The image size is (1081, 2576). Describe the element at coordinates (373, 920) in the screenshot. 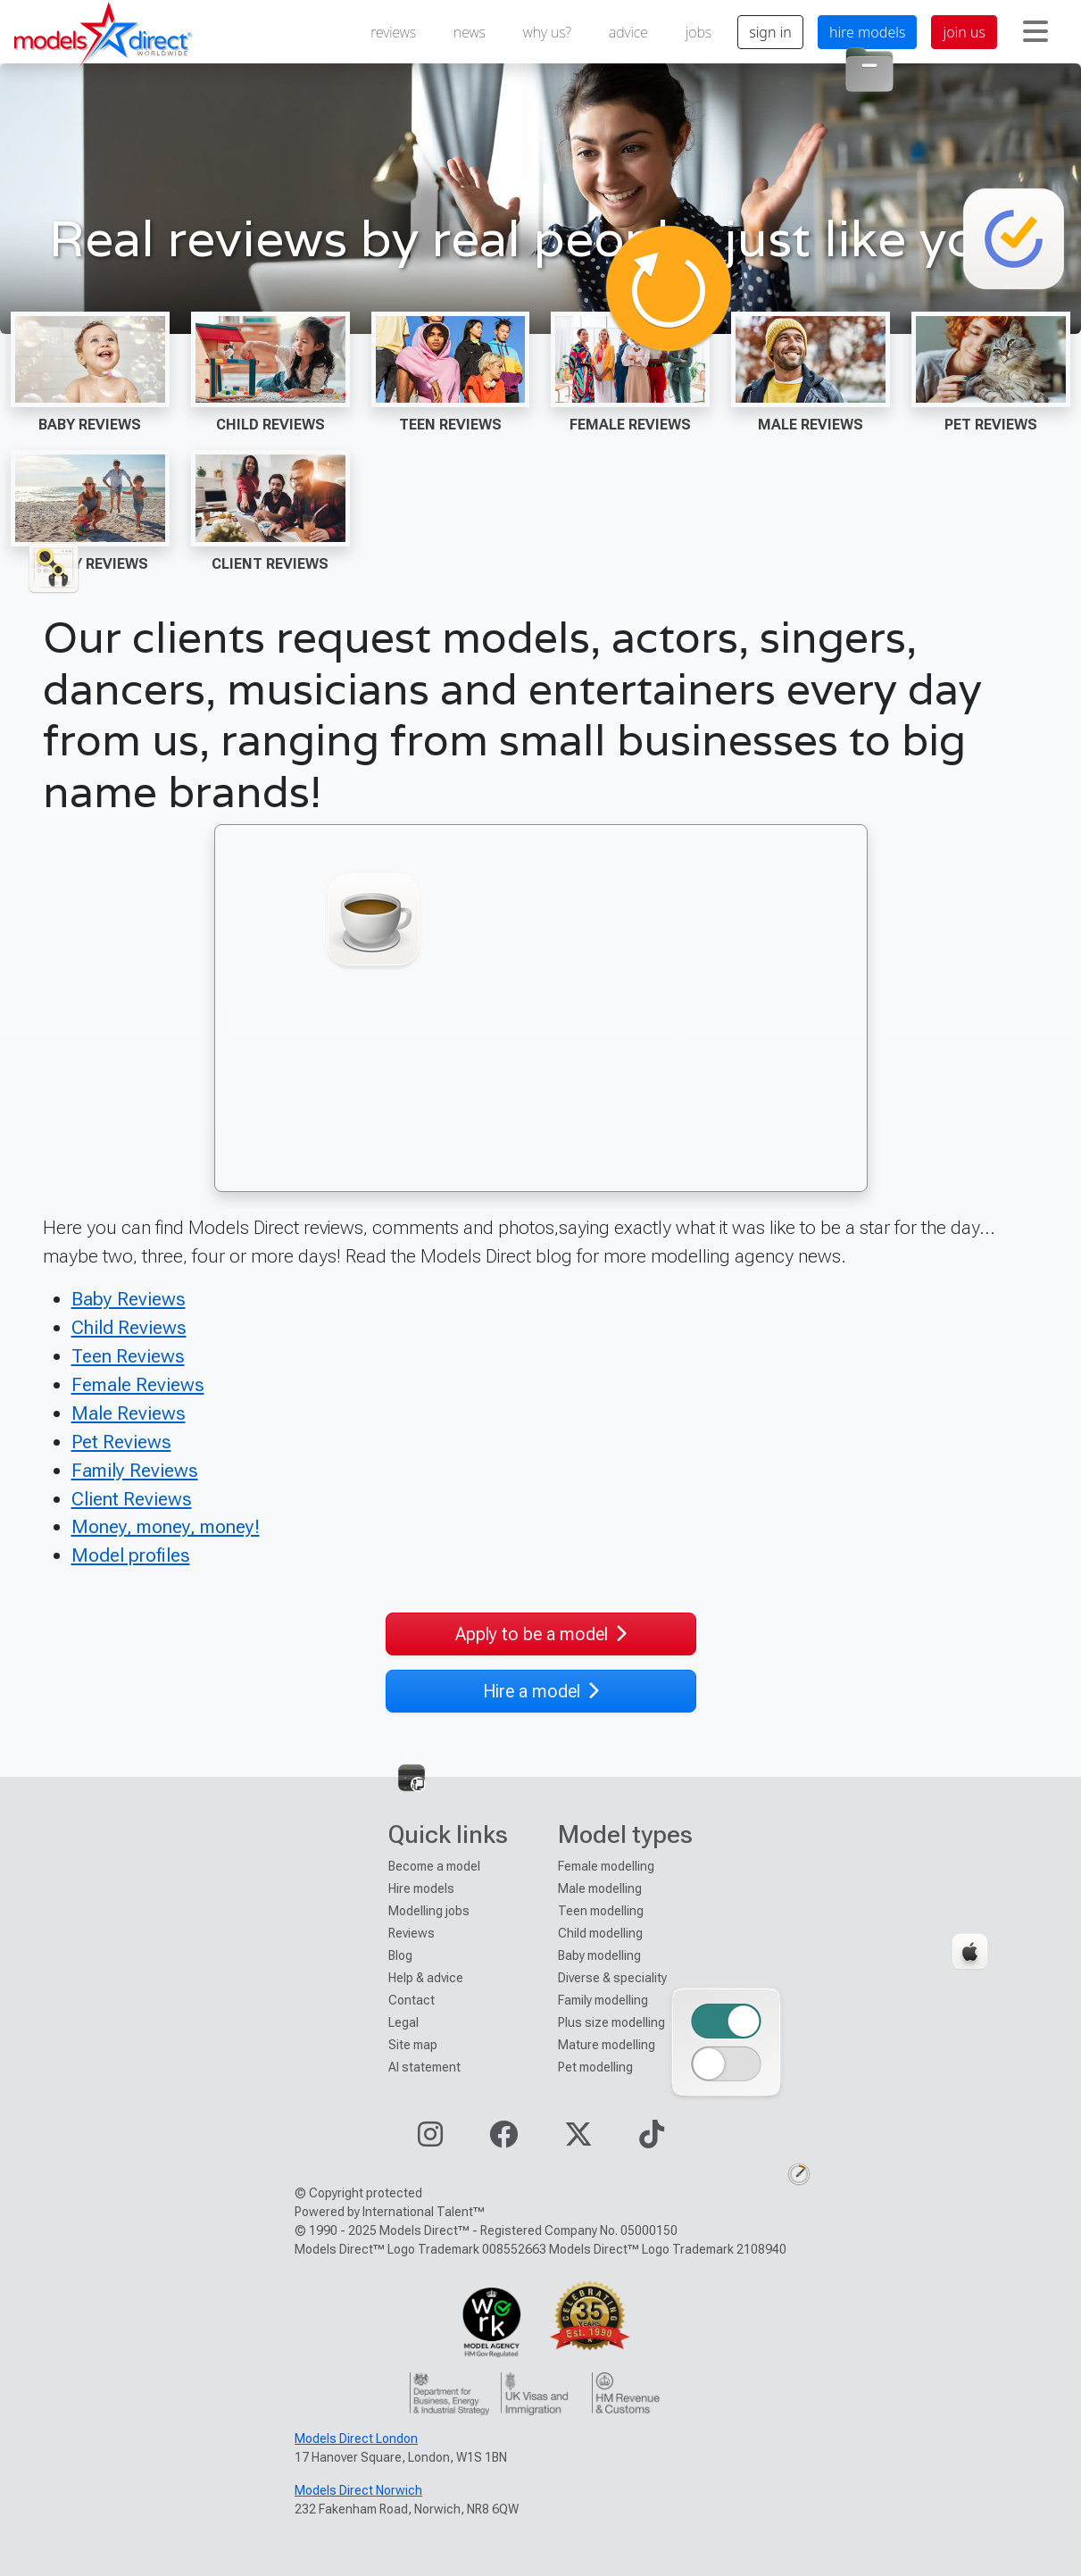

I see `launch a java application` at that location.